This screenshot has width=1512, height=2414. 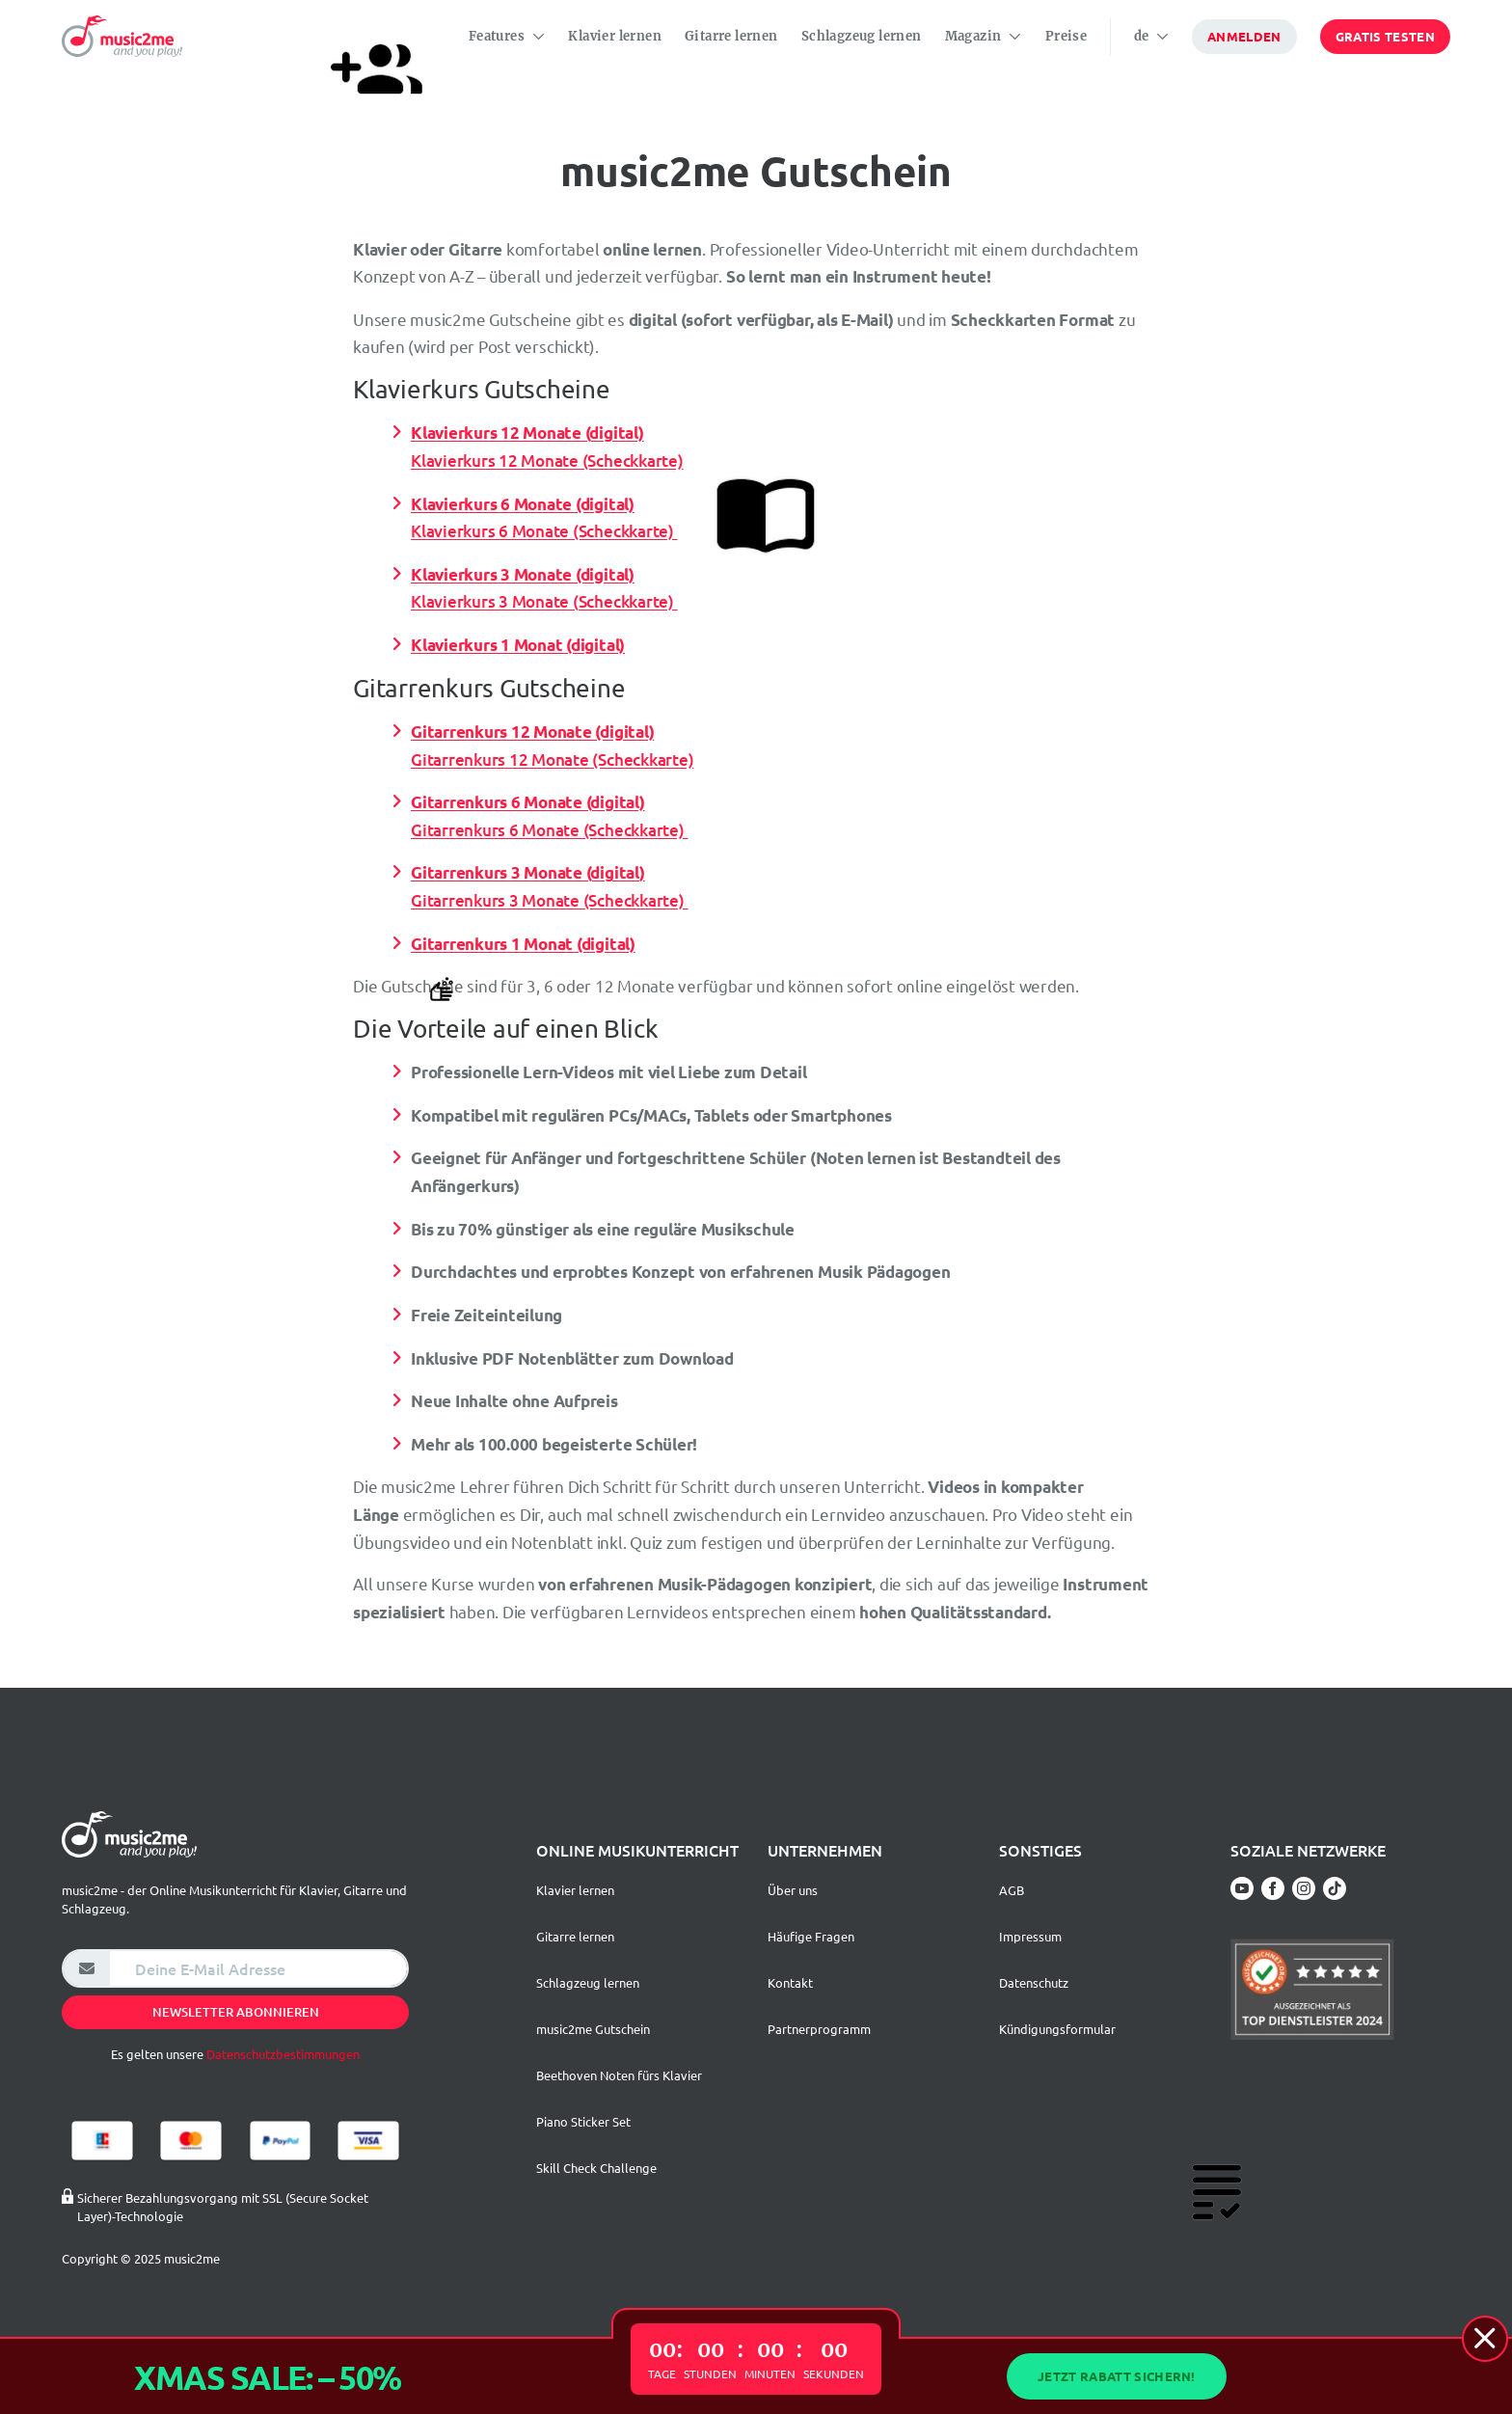 What do you see at coordinates (1217, 2192) in the screenshot?
I see `view grading or assessment results` at bounding box center [1217, 2192].